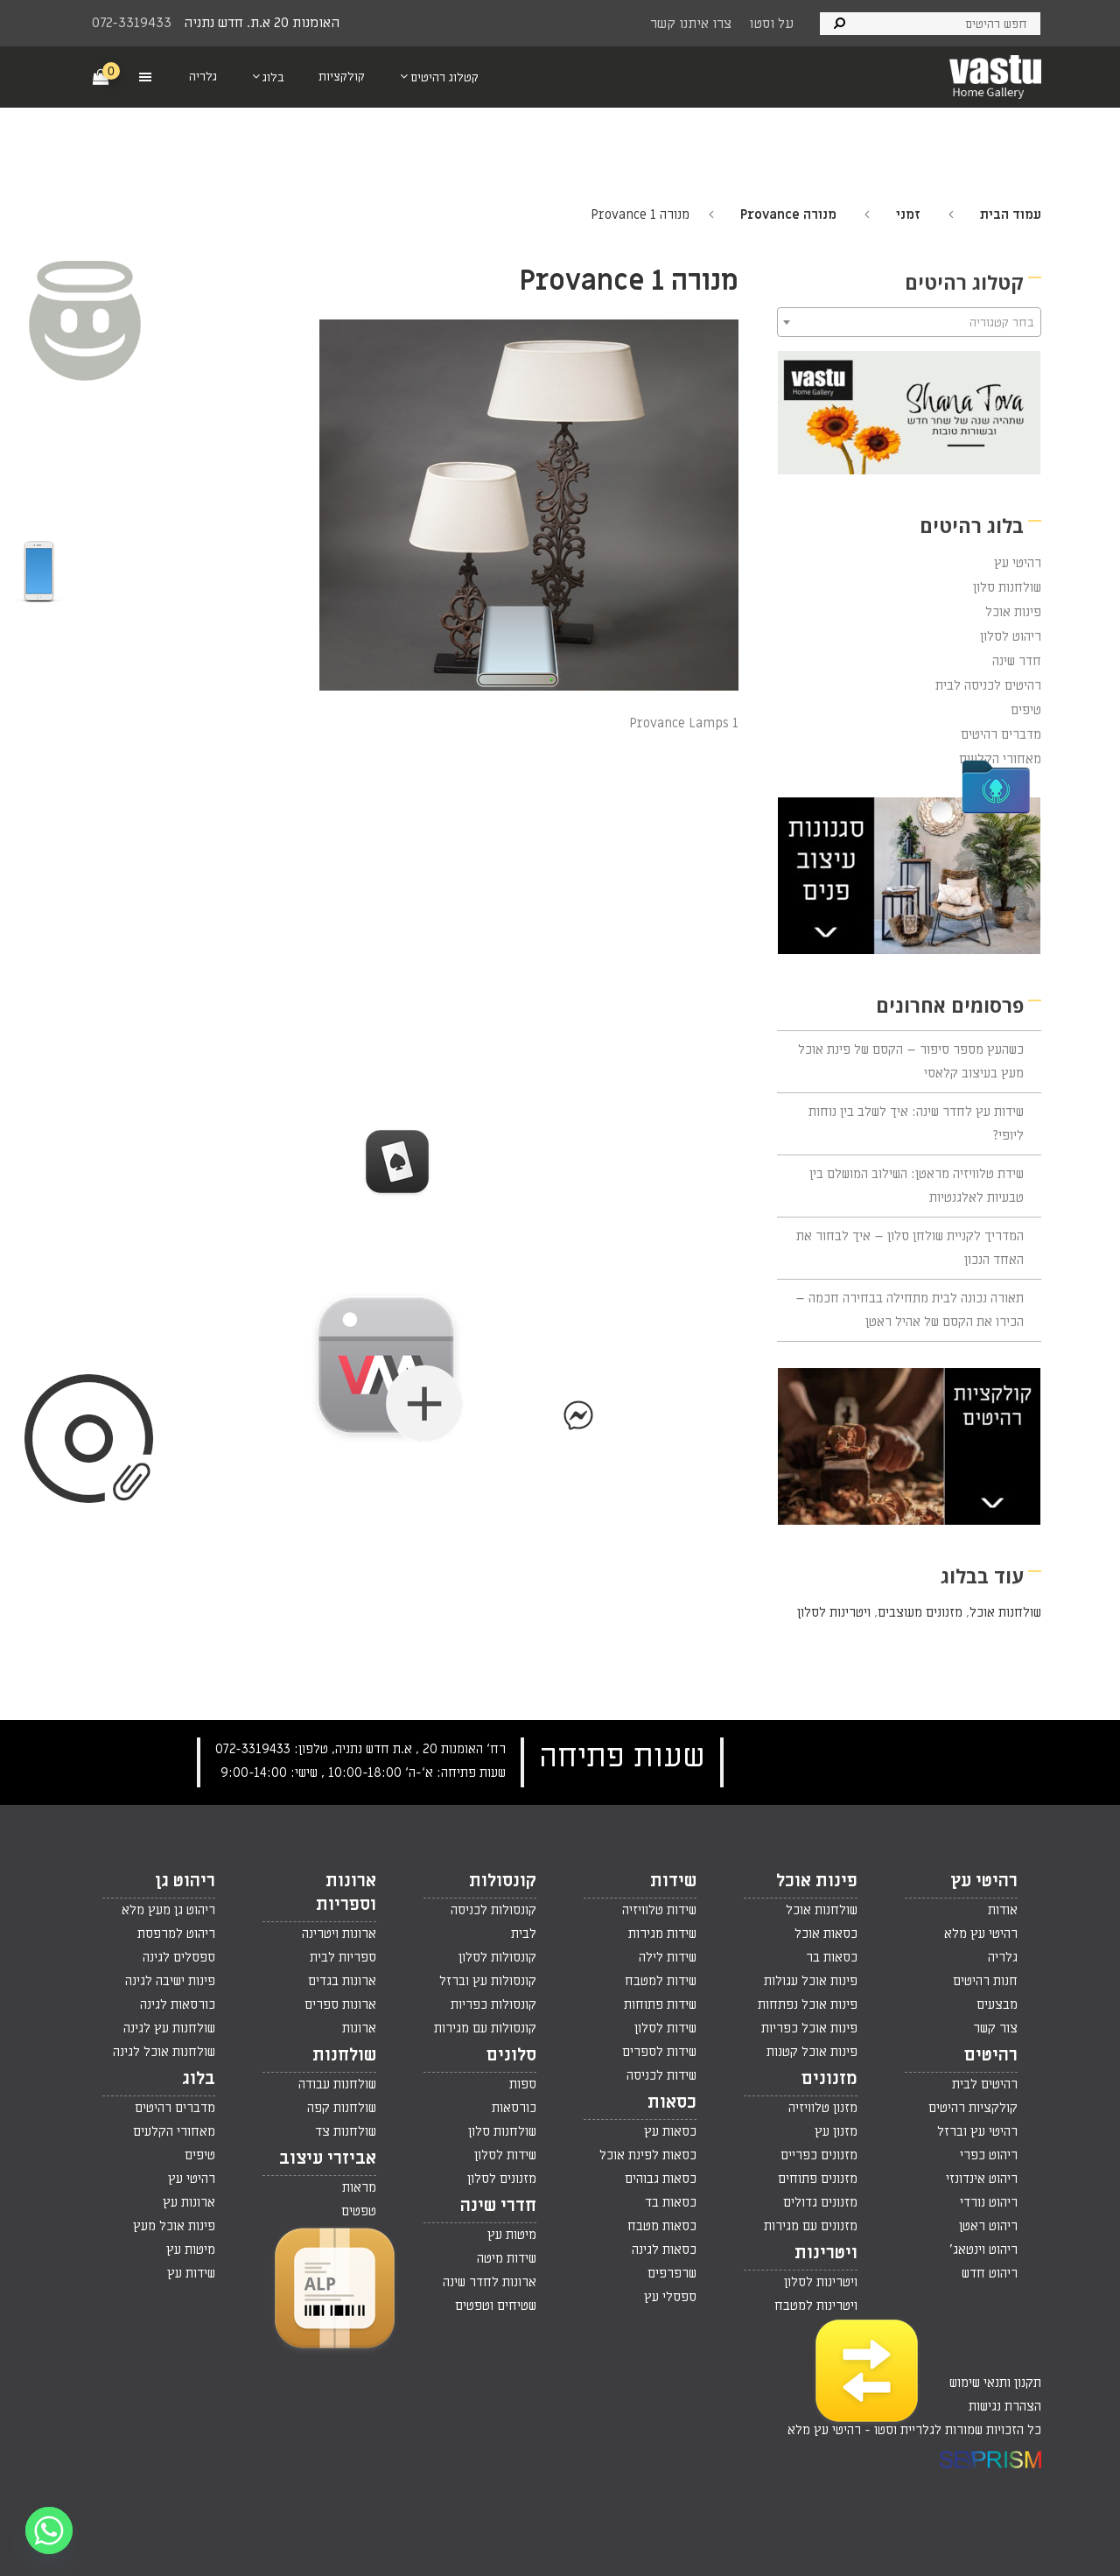  Describe the element at coordinates (866, 2370) in the screenshot. I see `switch to a different user account` at that location.